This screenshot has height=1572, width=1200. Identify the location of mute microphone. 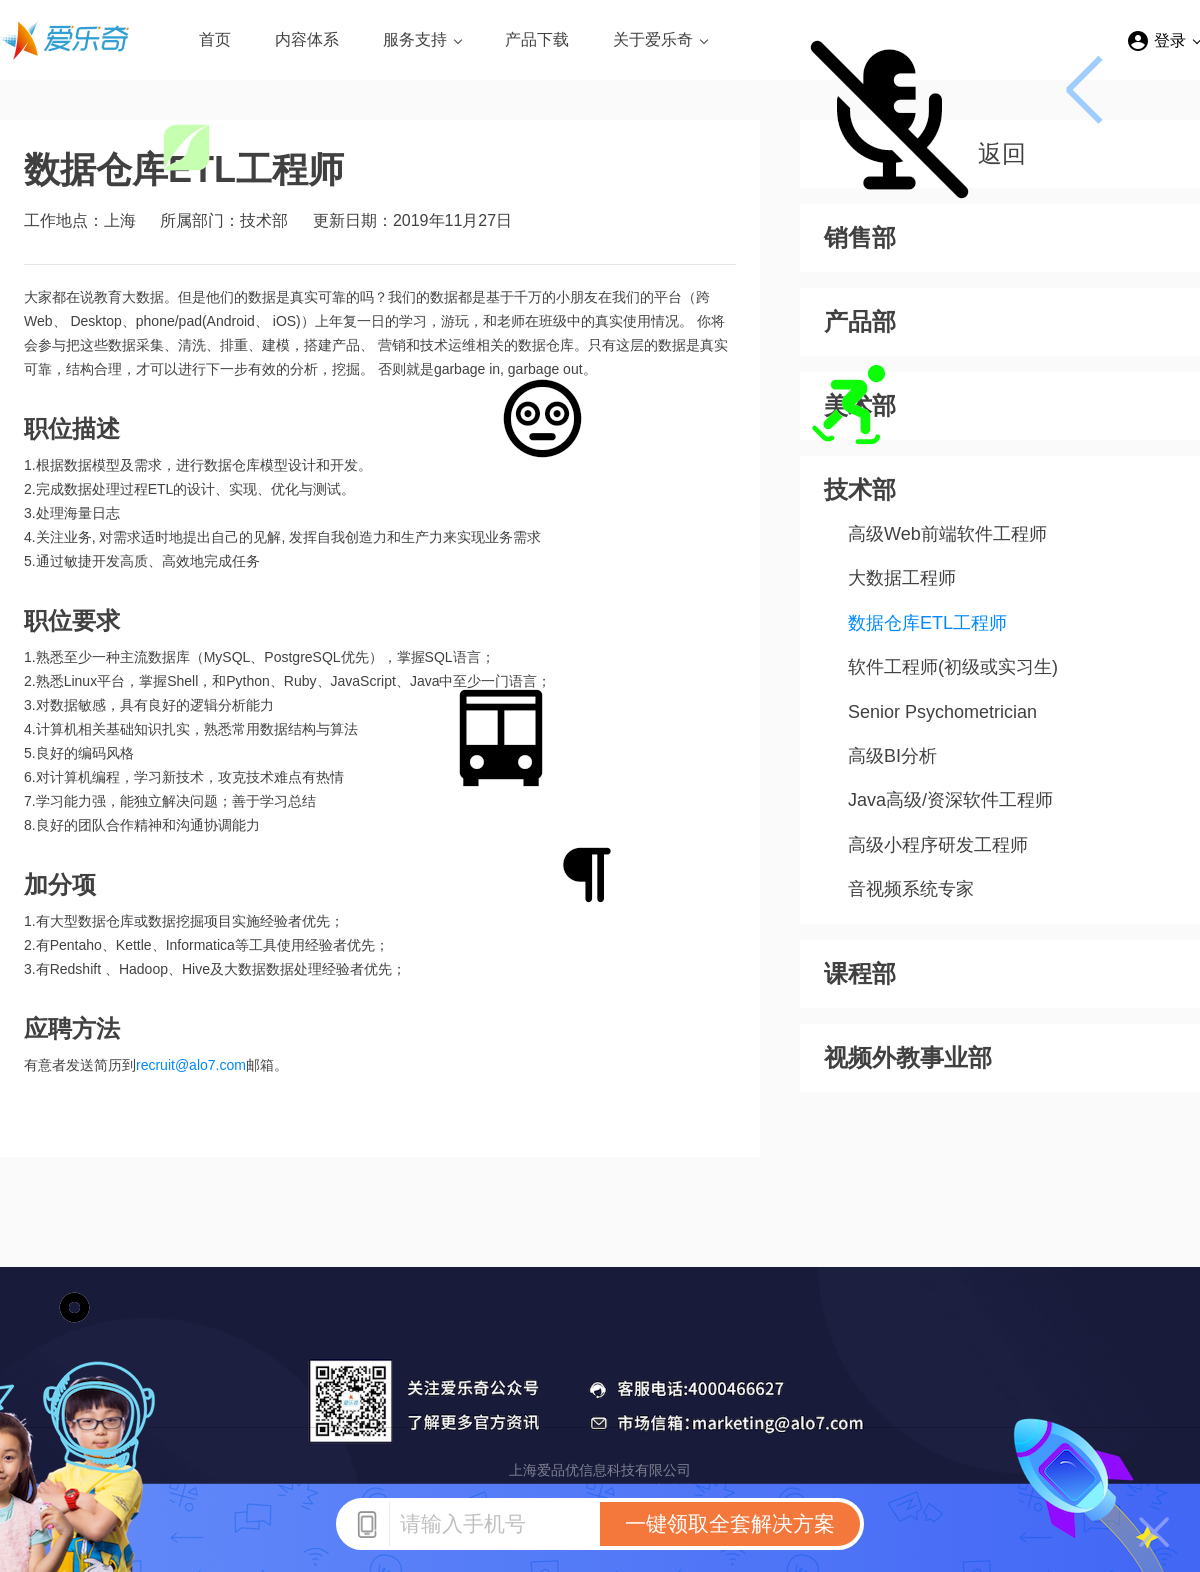
(889, 119).